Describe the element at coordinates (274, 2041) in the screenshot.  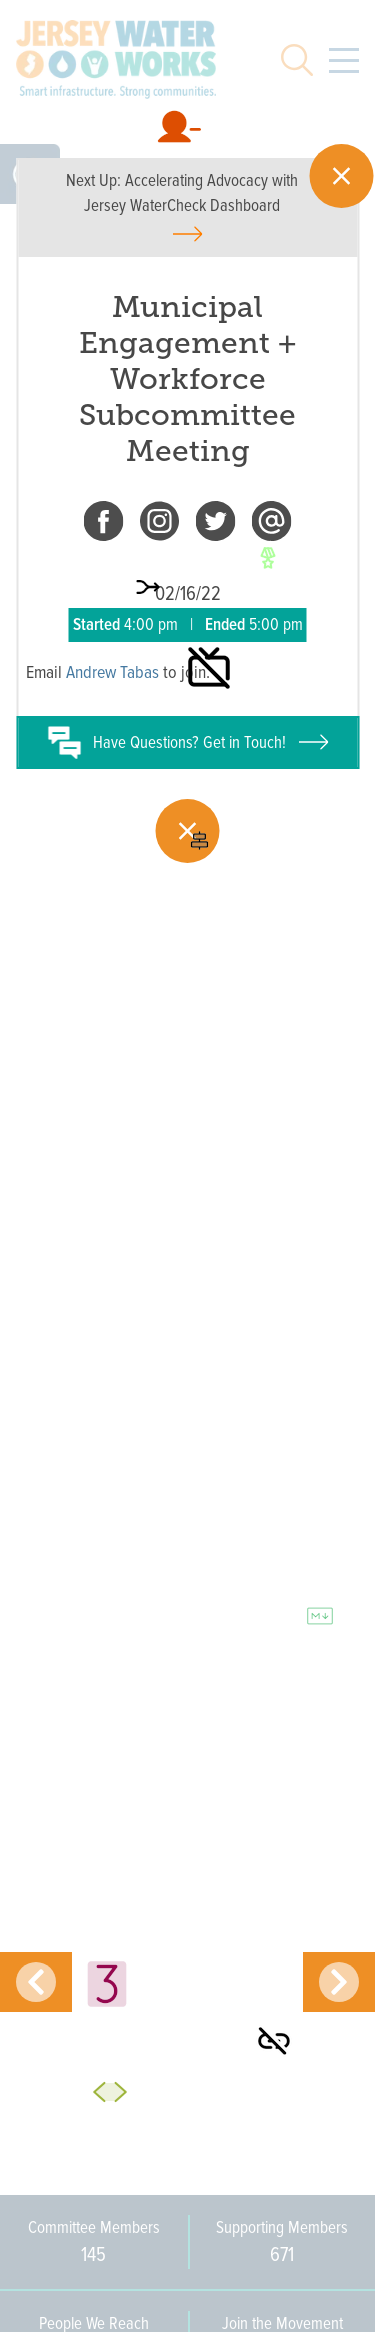
I see `unlink or disconnect a shared link` at that location.